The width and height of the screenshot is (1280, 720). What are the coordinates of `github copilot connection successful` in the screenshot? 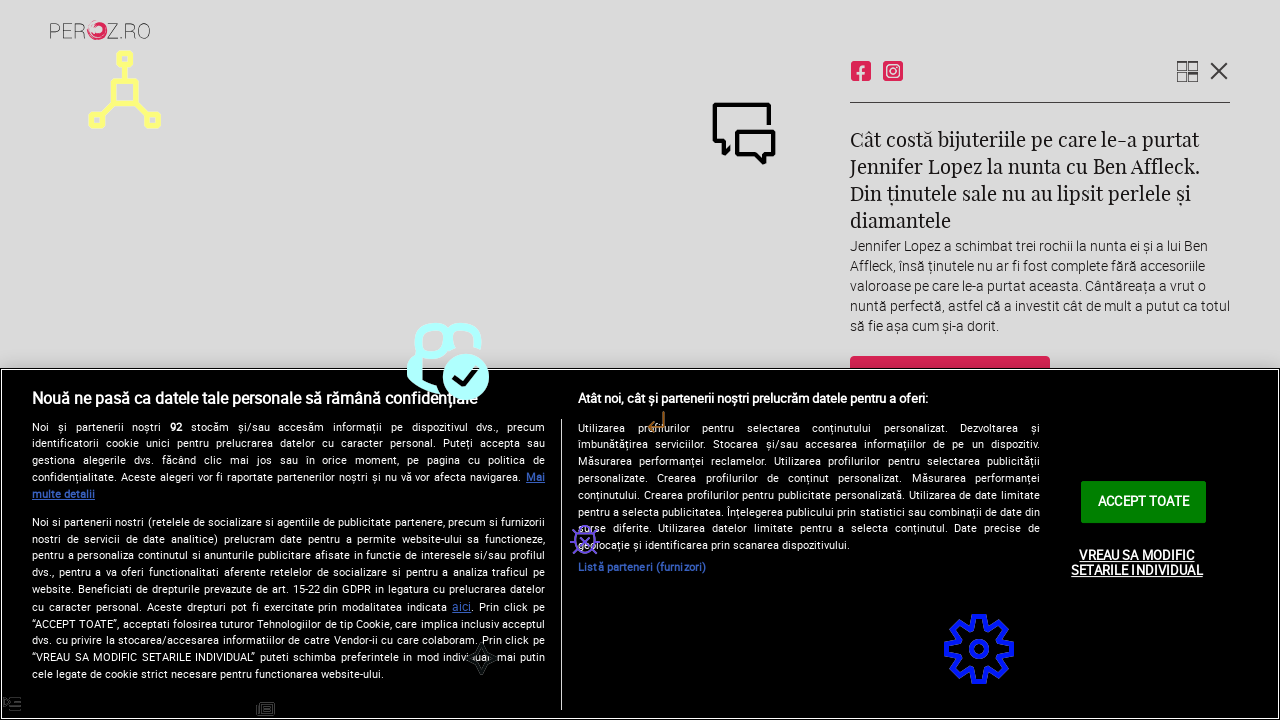 It's located at (448, 359).